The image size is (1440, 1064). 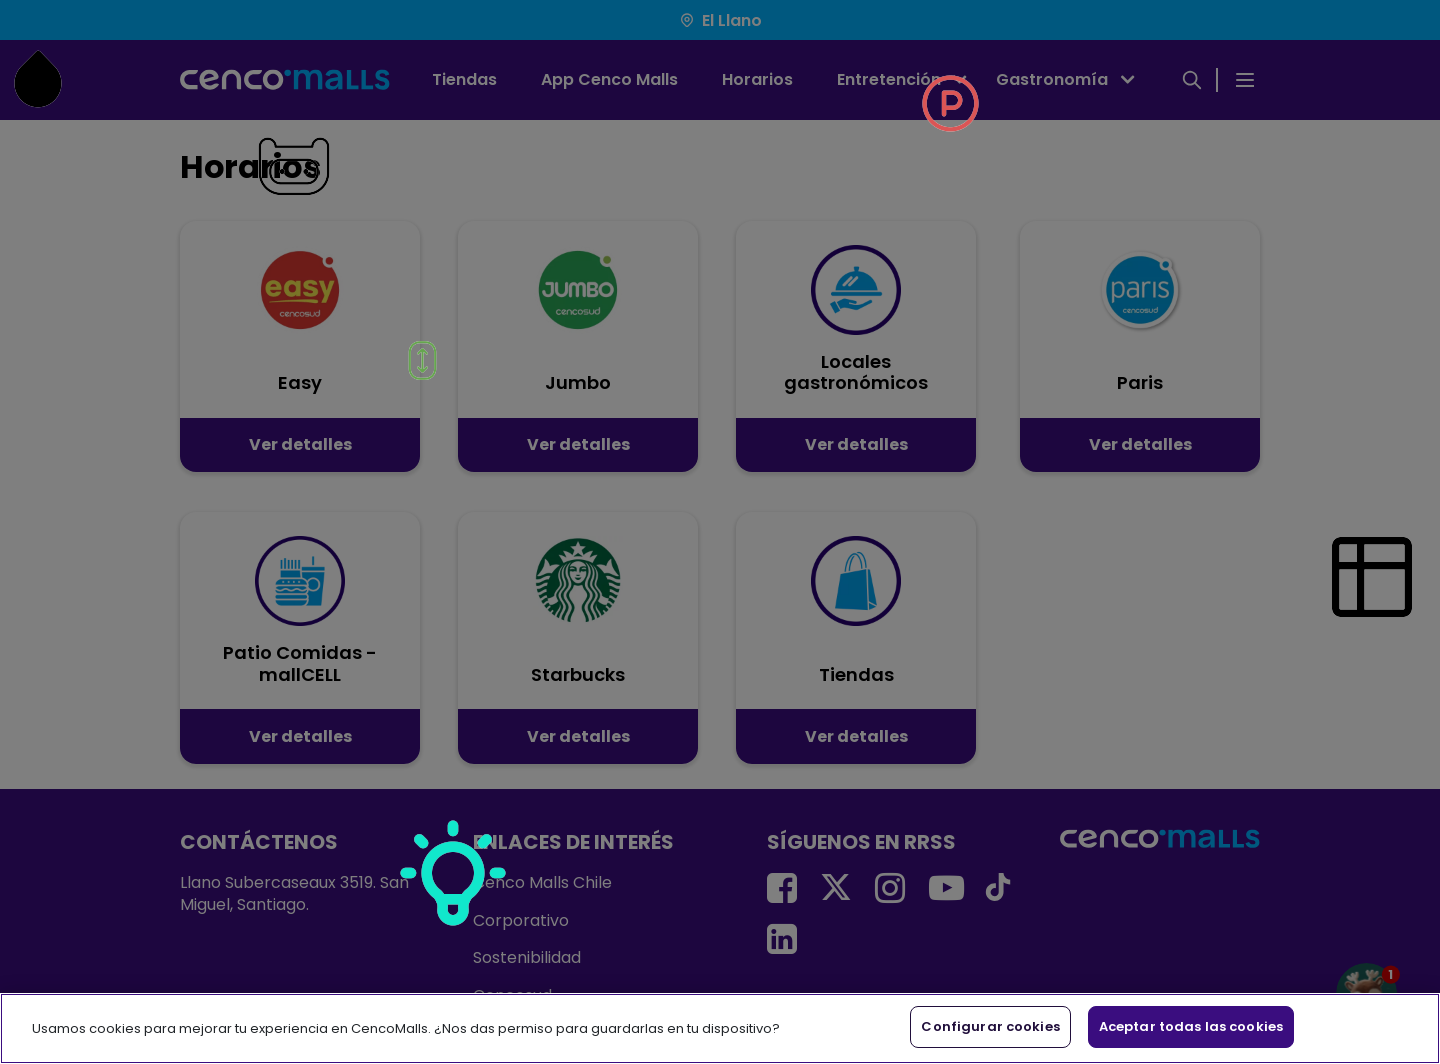 What do you see at coordinates (1372, 577) in the screenshot?
I see `view data in table format` at bounding box center [1372, 577].